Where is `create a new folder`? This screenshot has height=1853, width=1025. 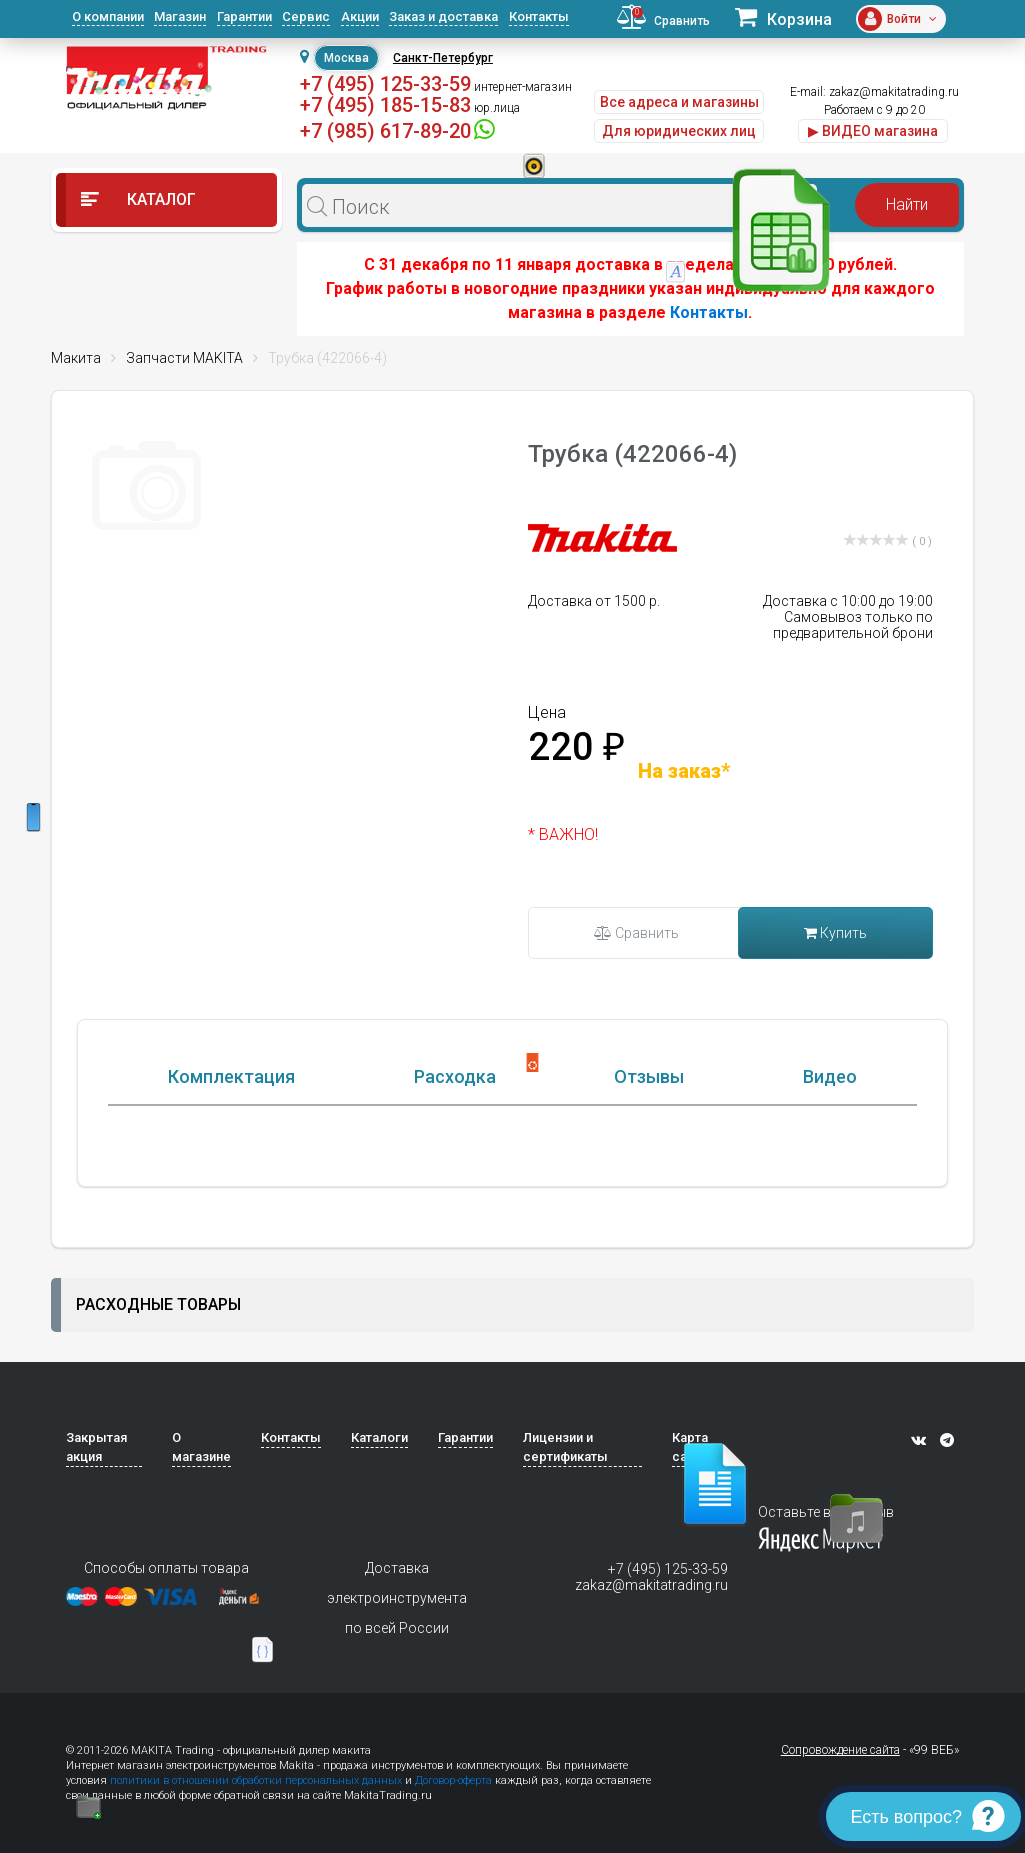 create a new folder is located at coordinates (88, 1806).